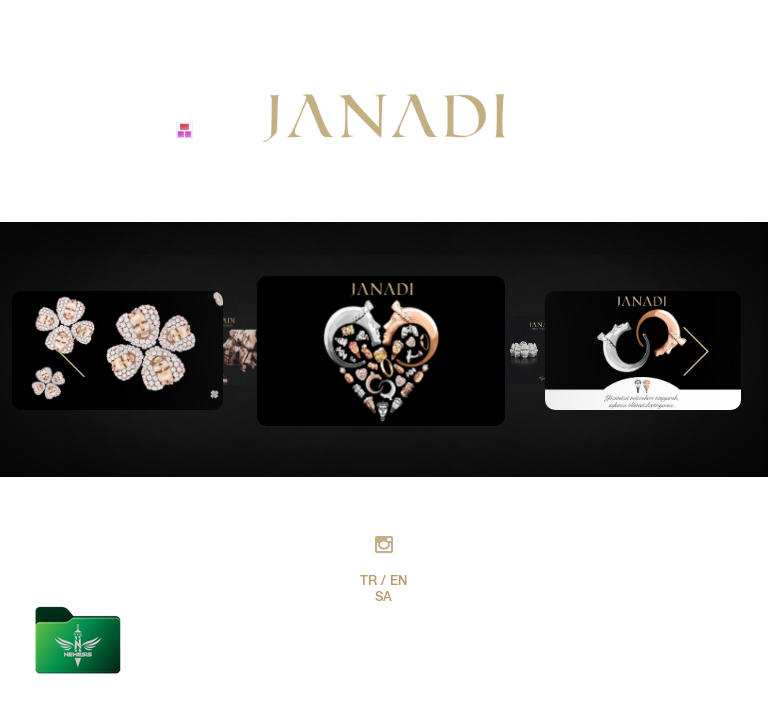  I want to click on select all items in the current view, so click(184, 130).